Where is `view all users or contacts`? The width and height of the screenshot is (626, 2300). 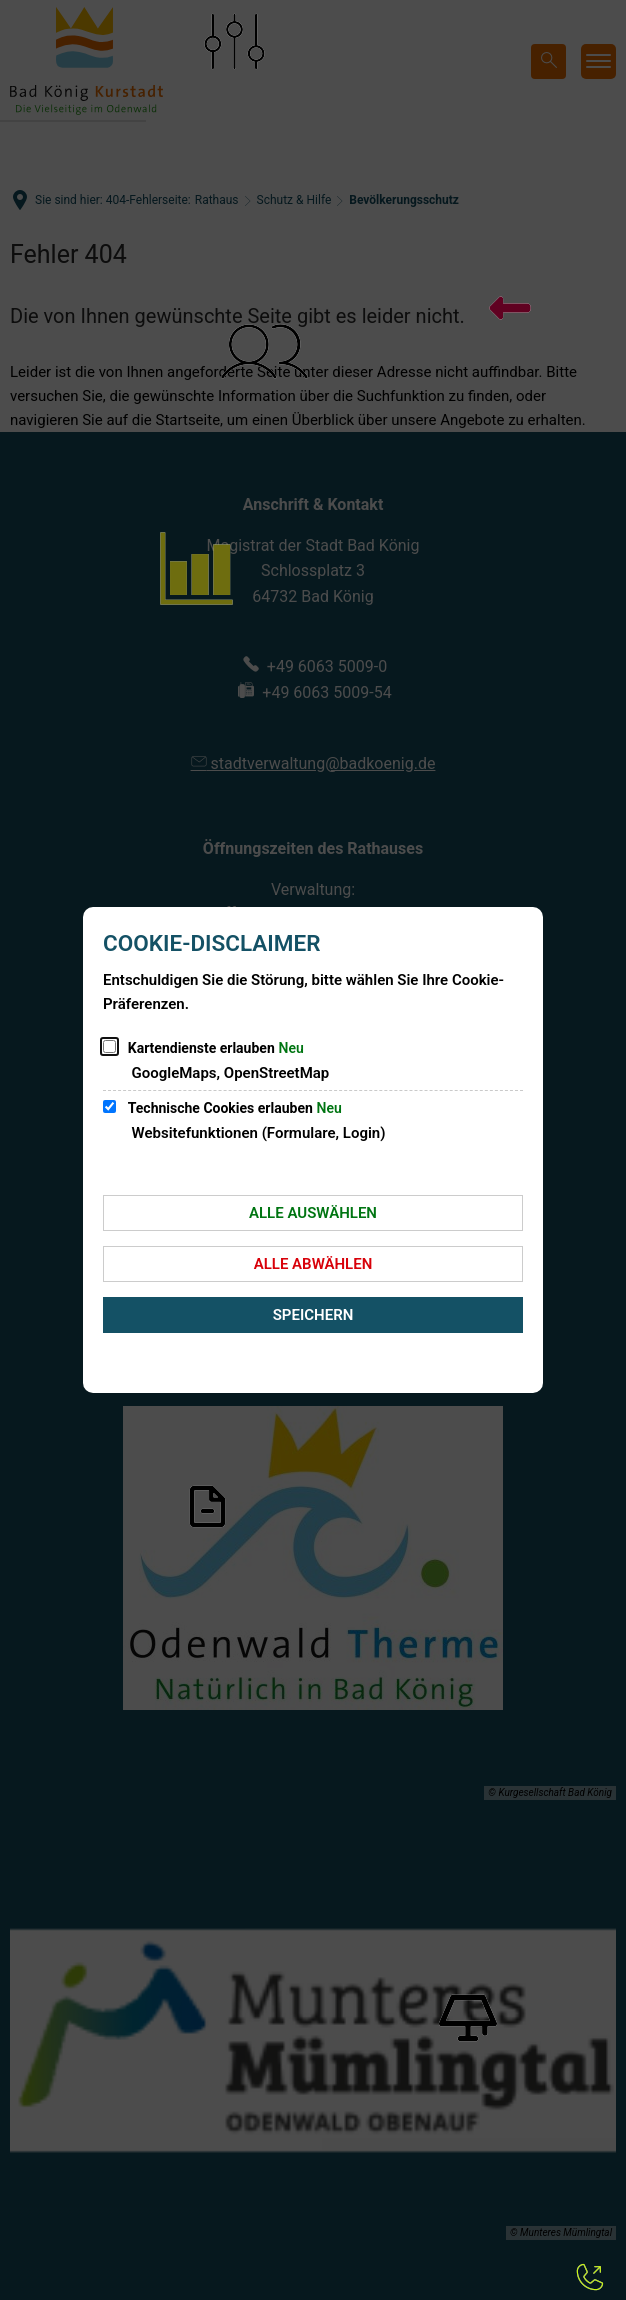
view all users or contacts is located at coordinates (264, 351).